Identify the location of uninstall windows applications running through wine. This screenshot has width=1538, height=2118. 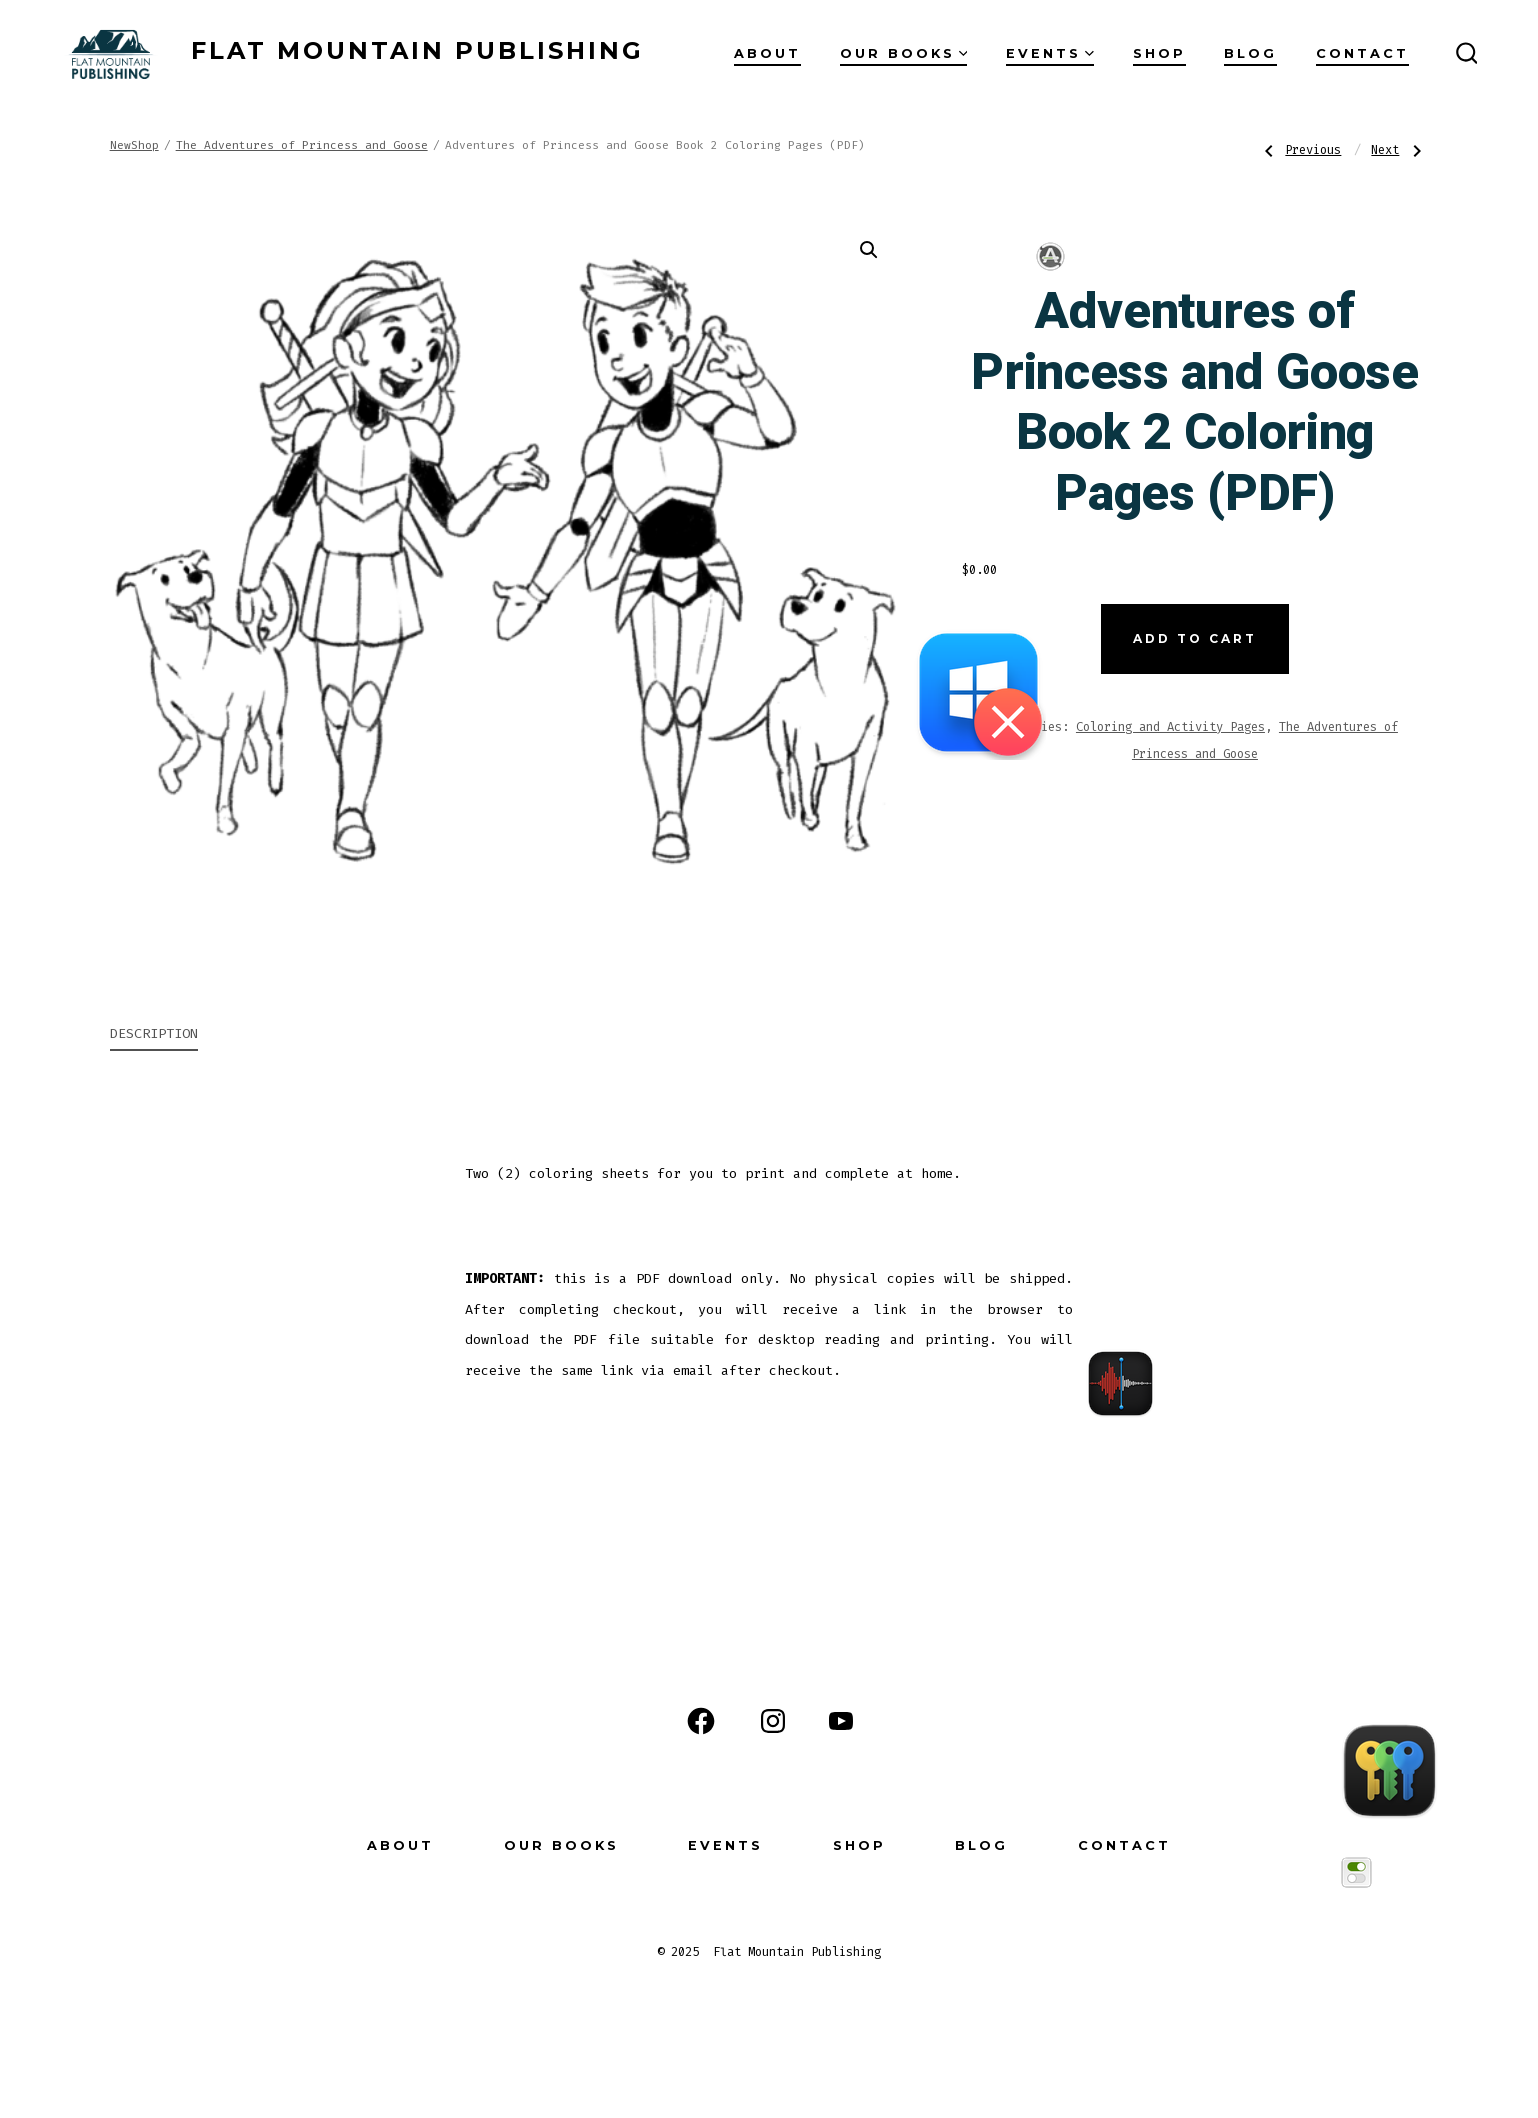
(978, 692).